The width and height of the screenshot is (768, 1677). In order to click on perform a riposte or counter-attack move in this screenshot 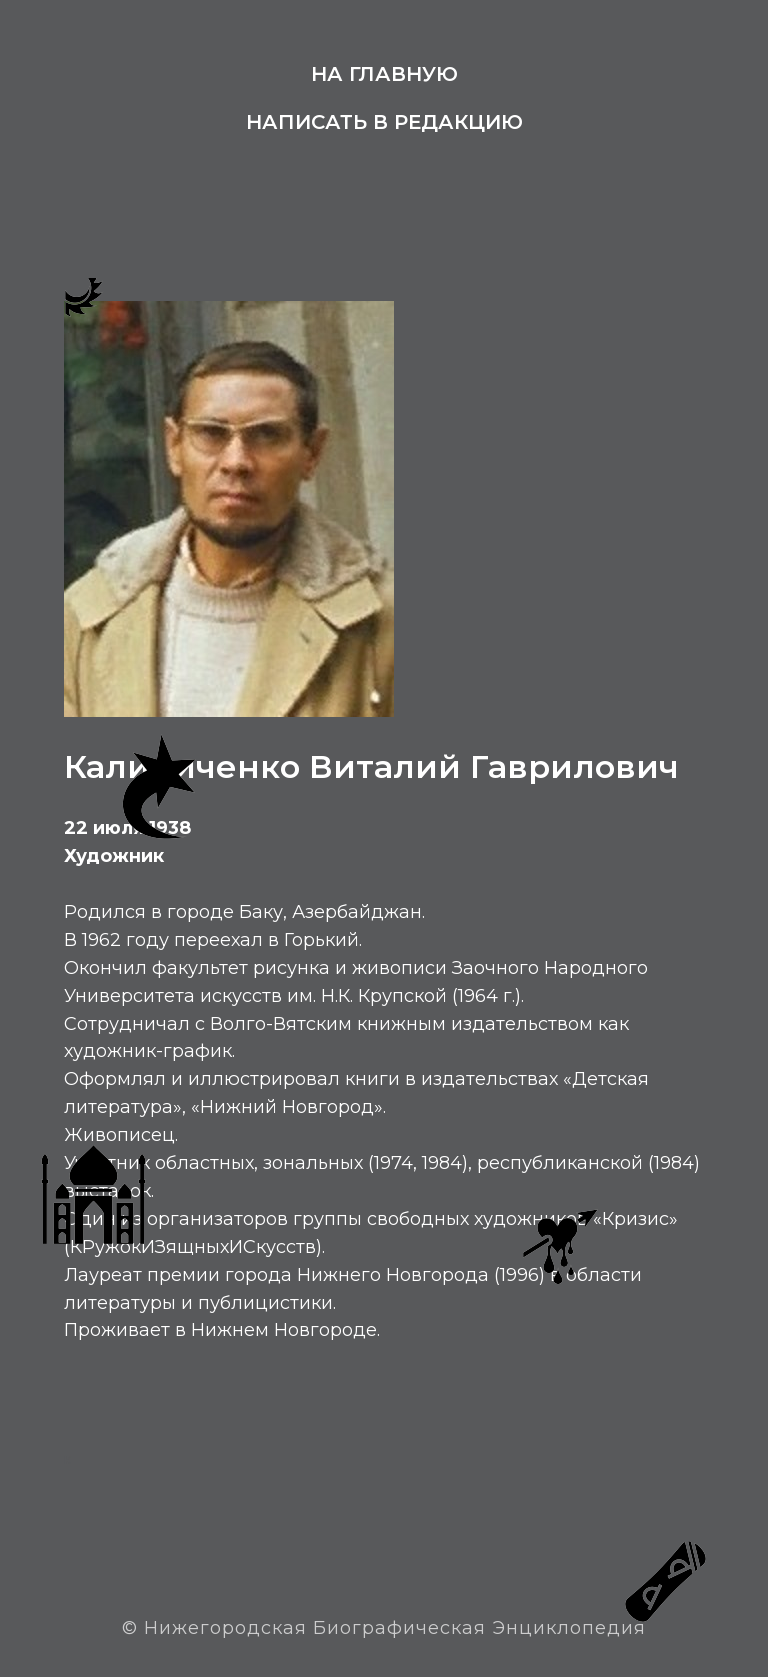, I will do `click(159, 786)`.